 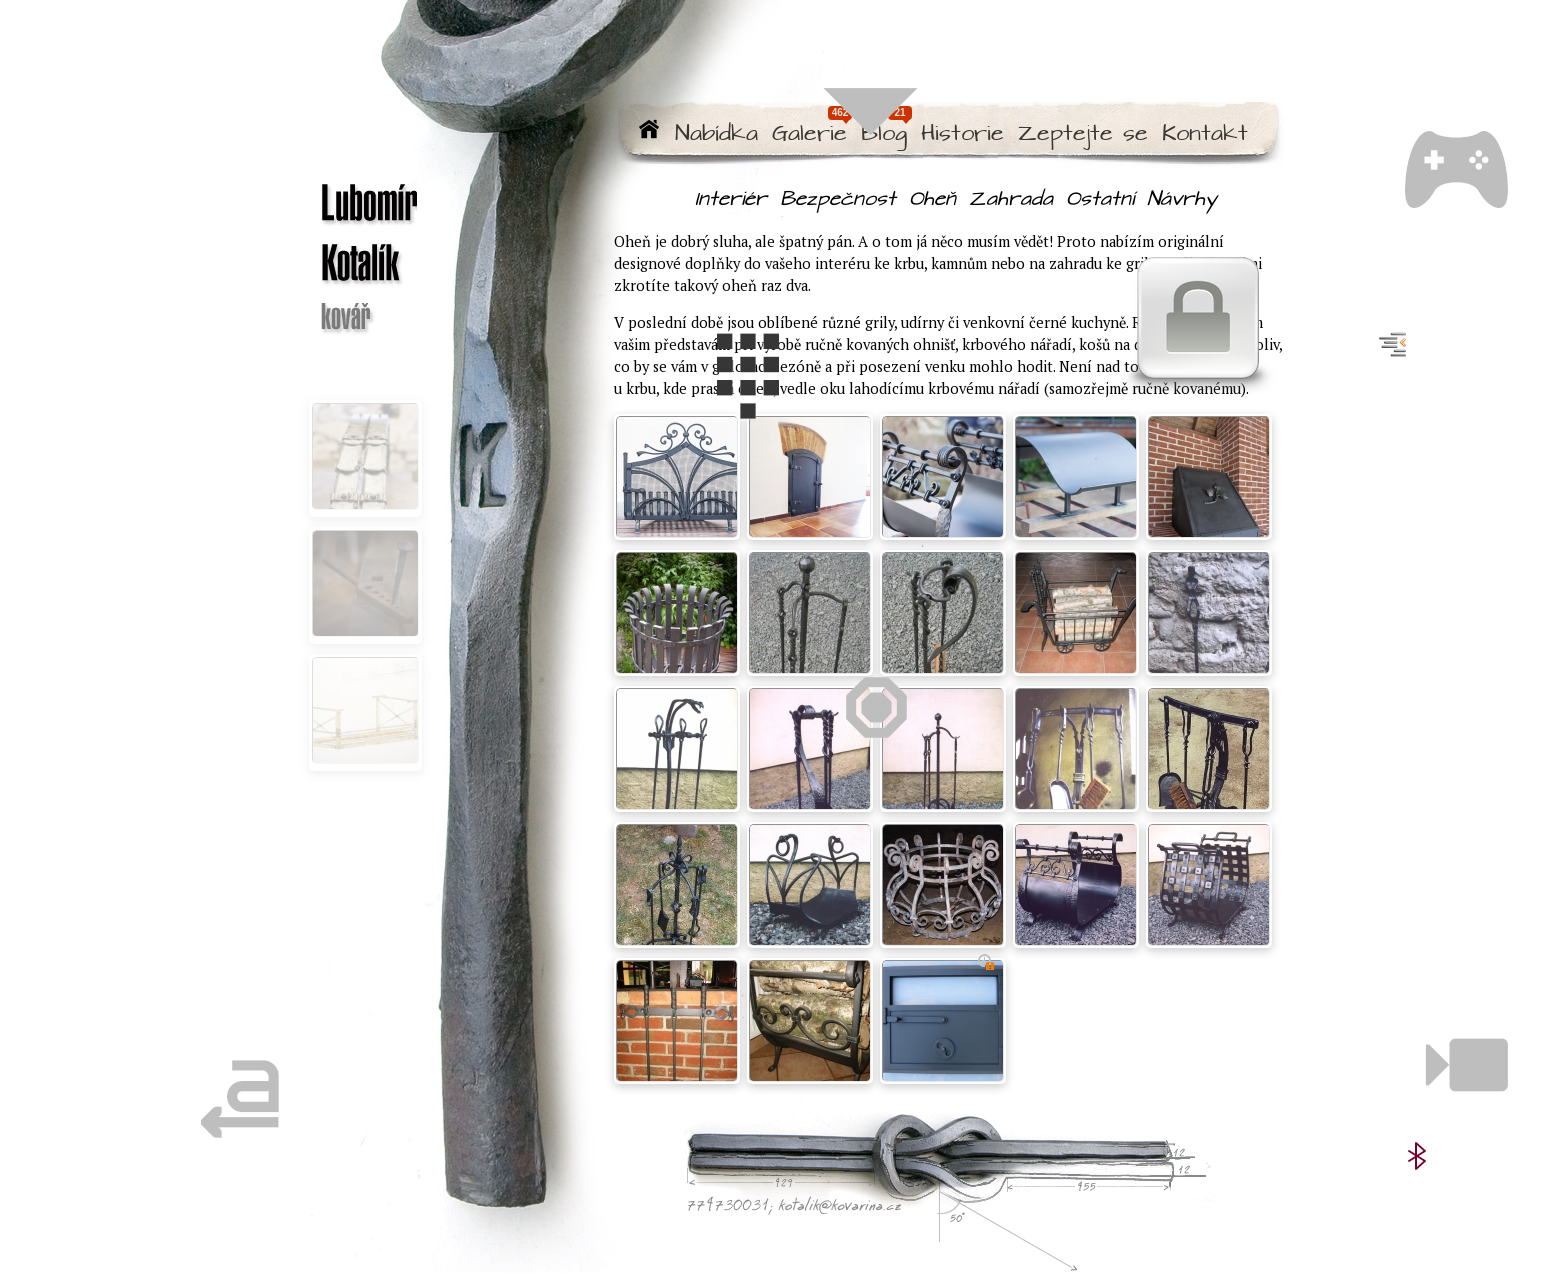 What do you see at coordinates (1392, 345) in the screenshot?
I see `increase text indentation` at bounding box center [1392, 345].